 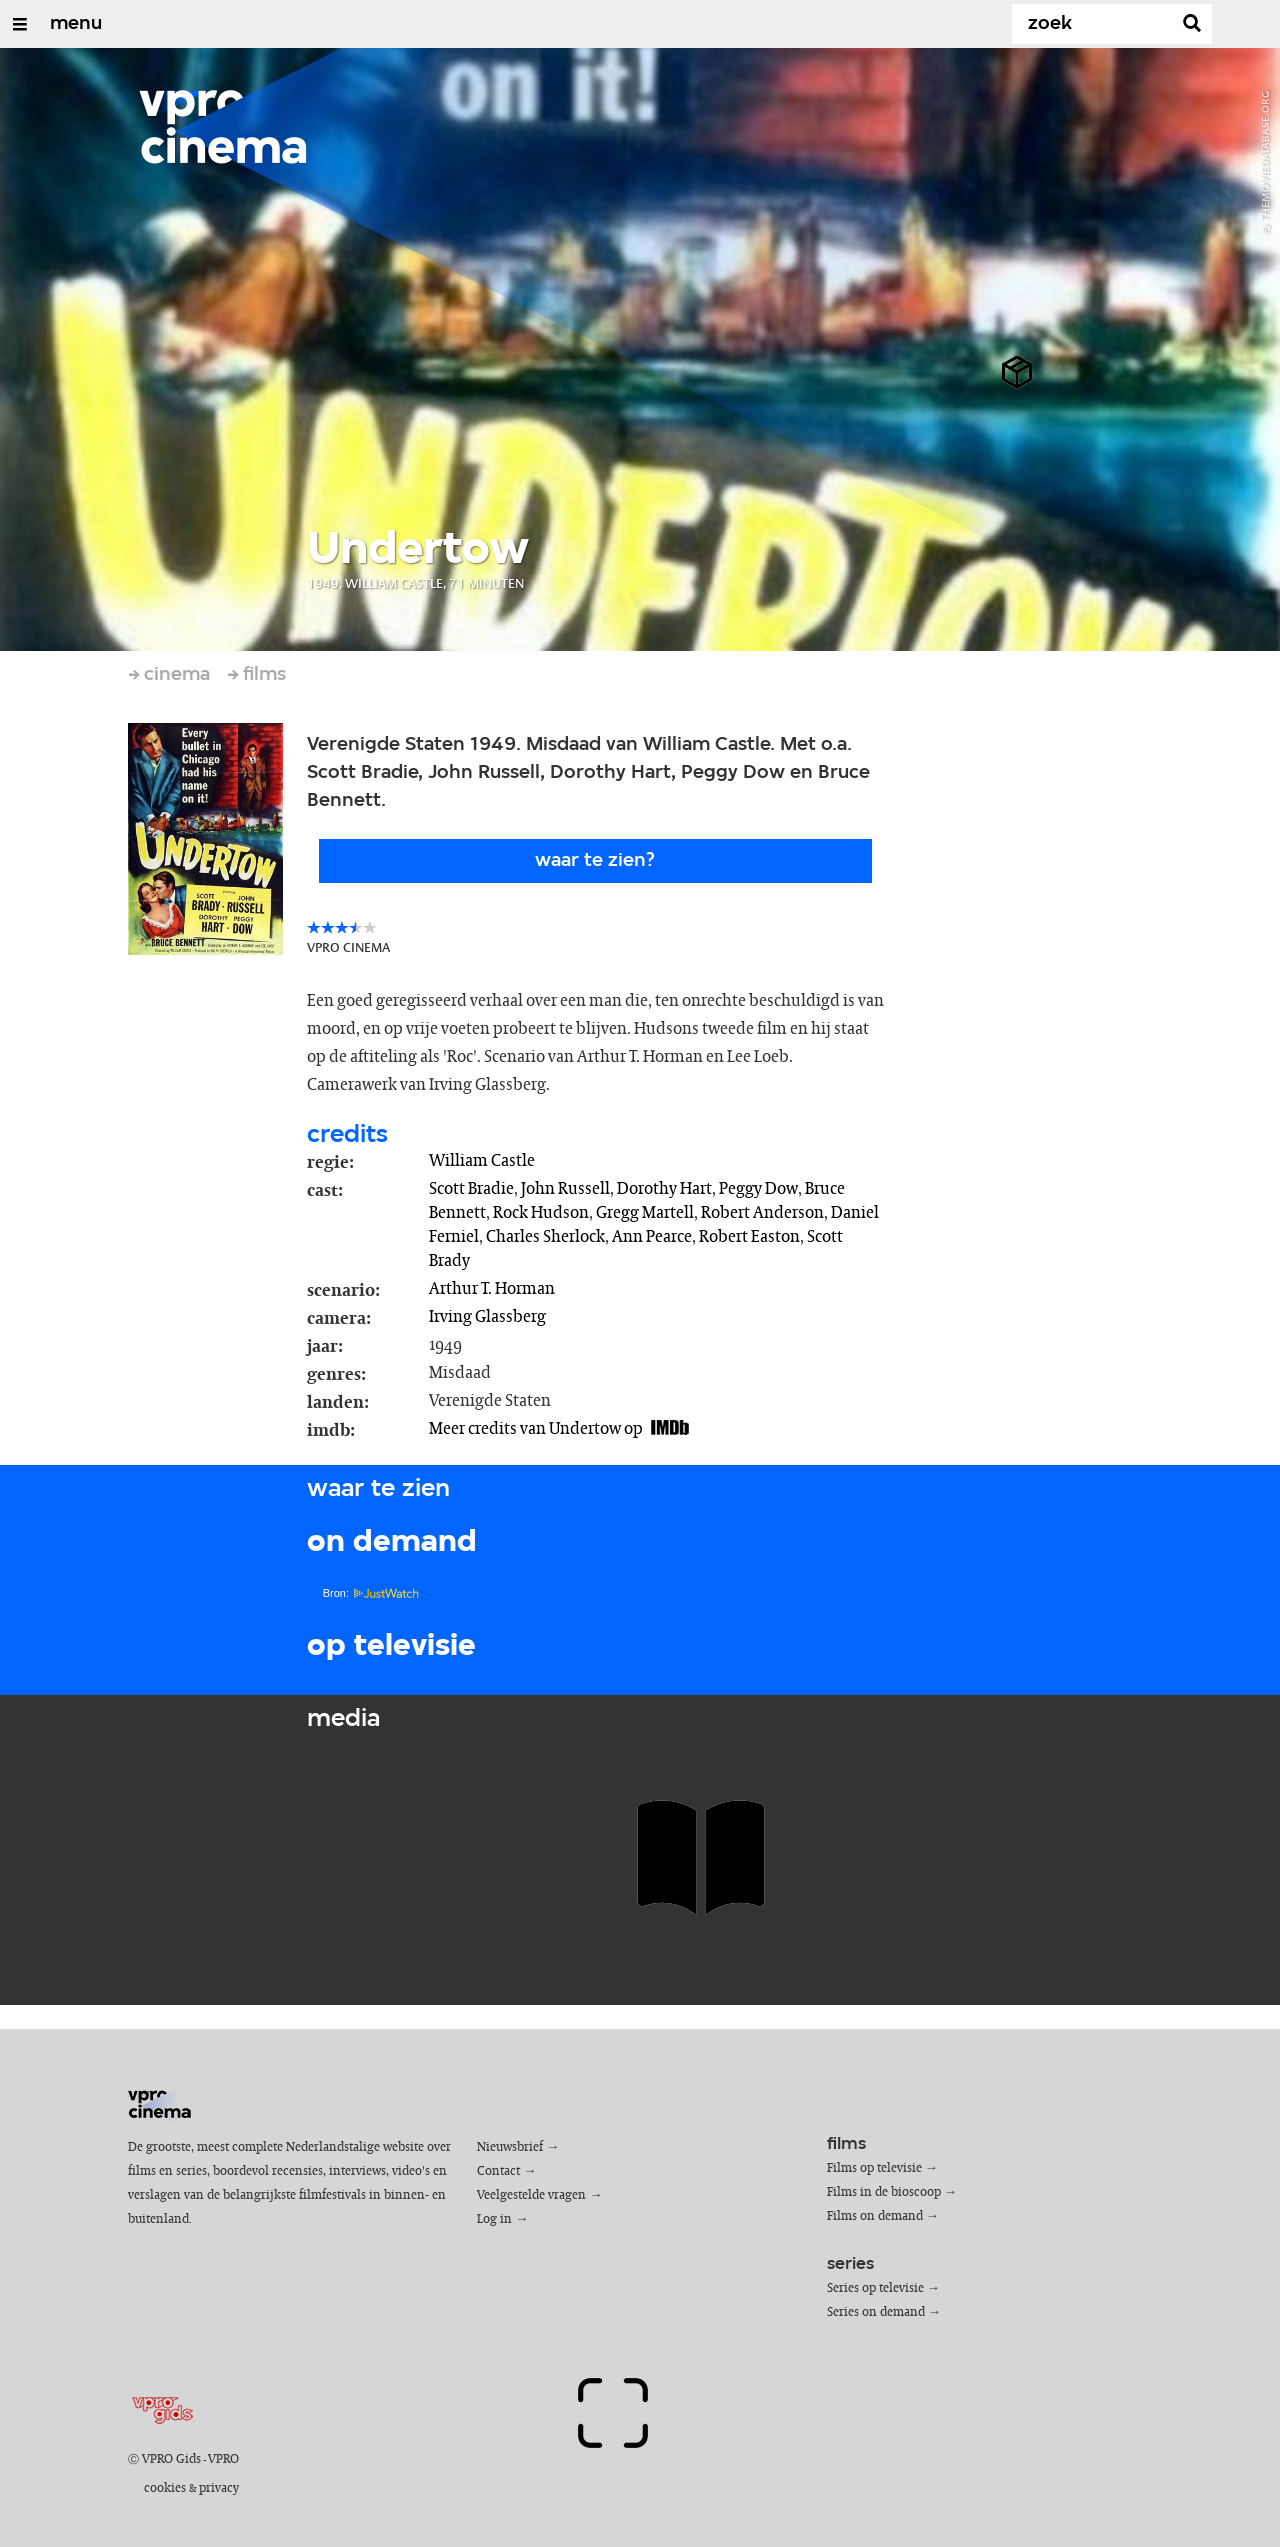 I want to click on scan a QR code or barcode, so click(x=613, y=2413).